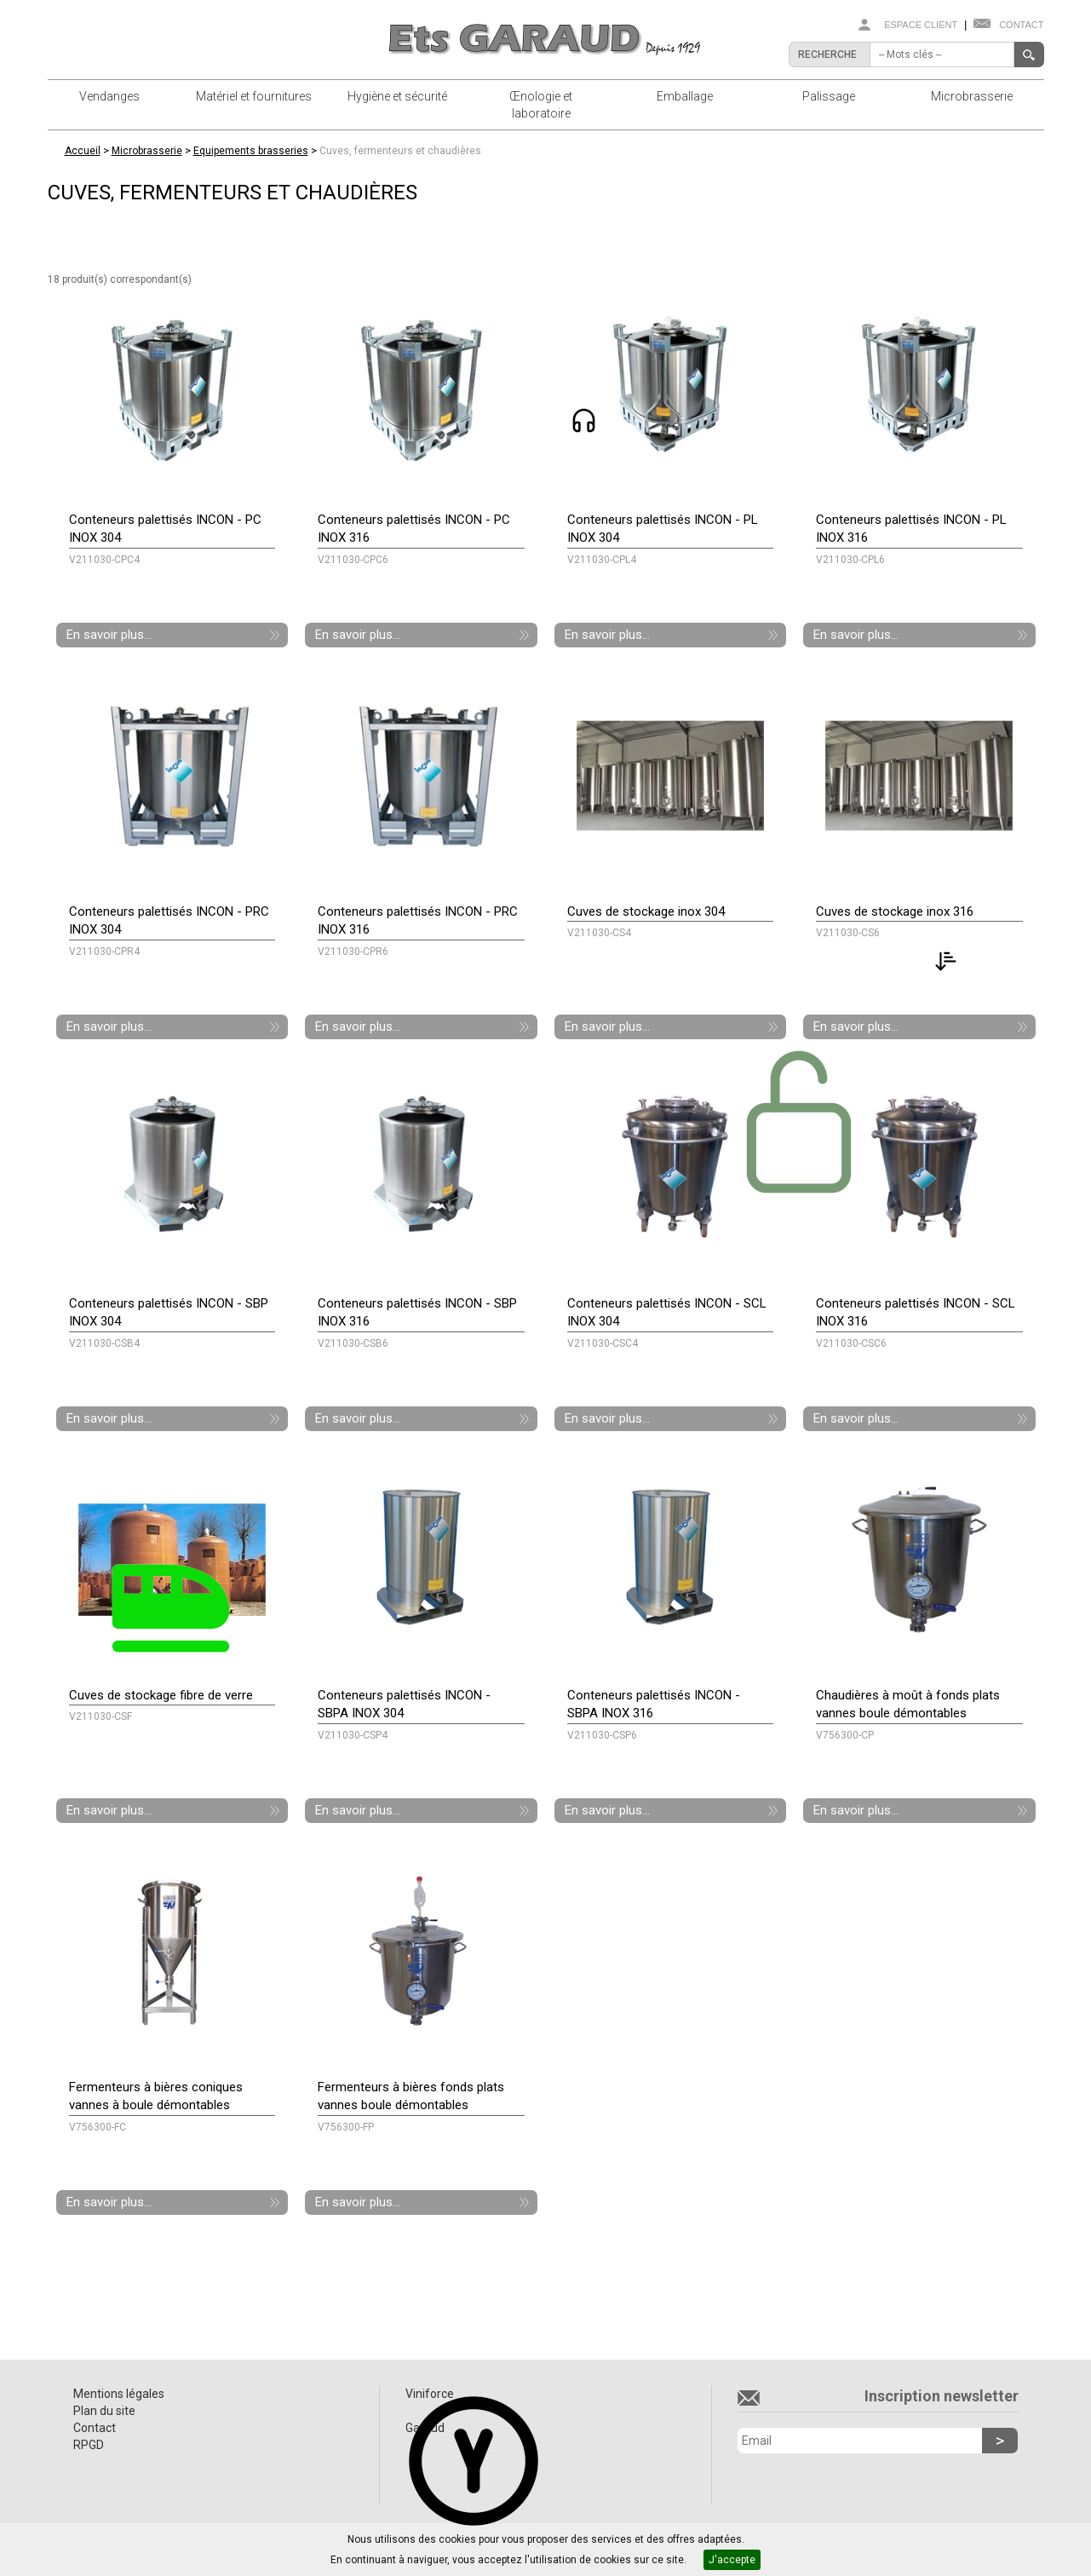 The image size is (1091, 2576). I want to click on view train schedules or rail services, so click(170, 1605).